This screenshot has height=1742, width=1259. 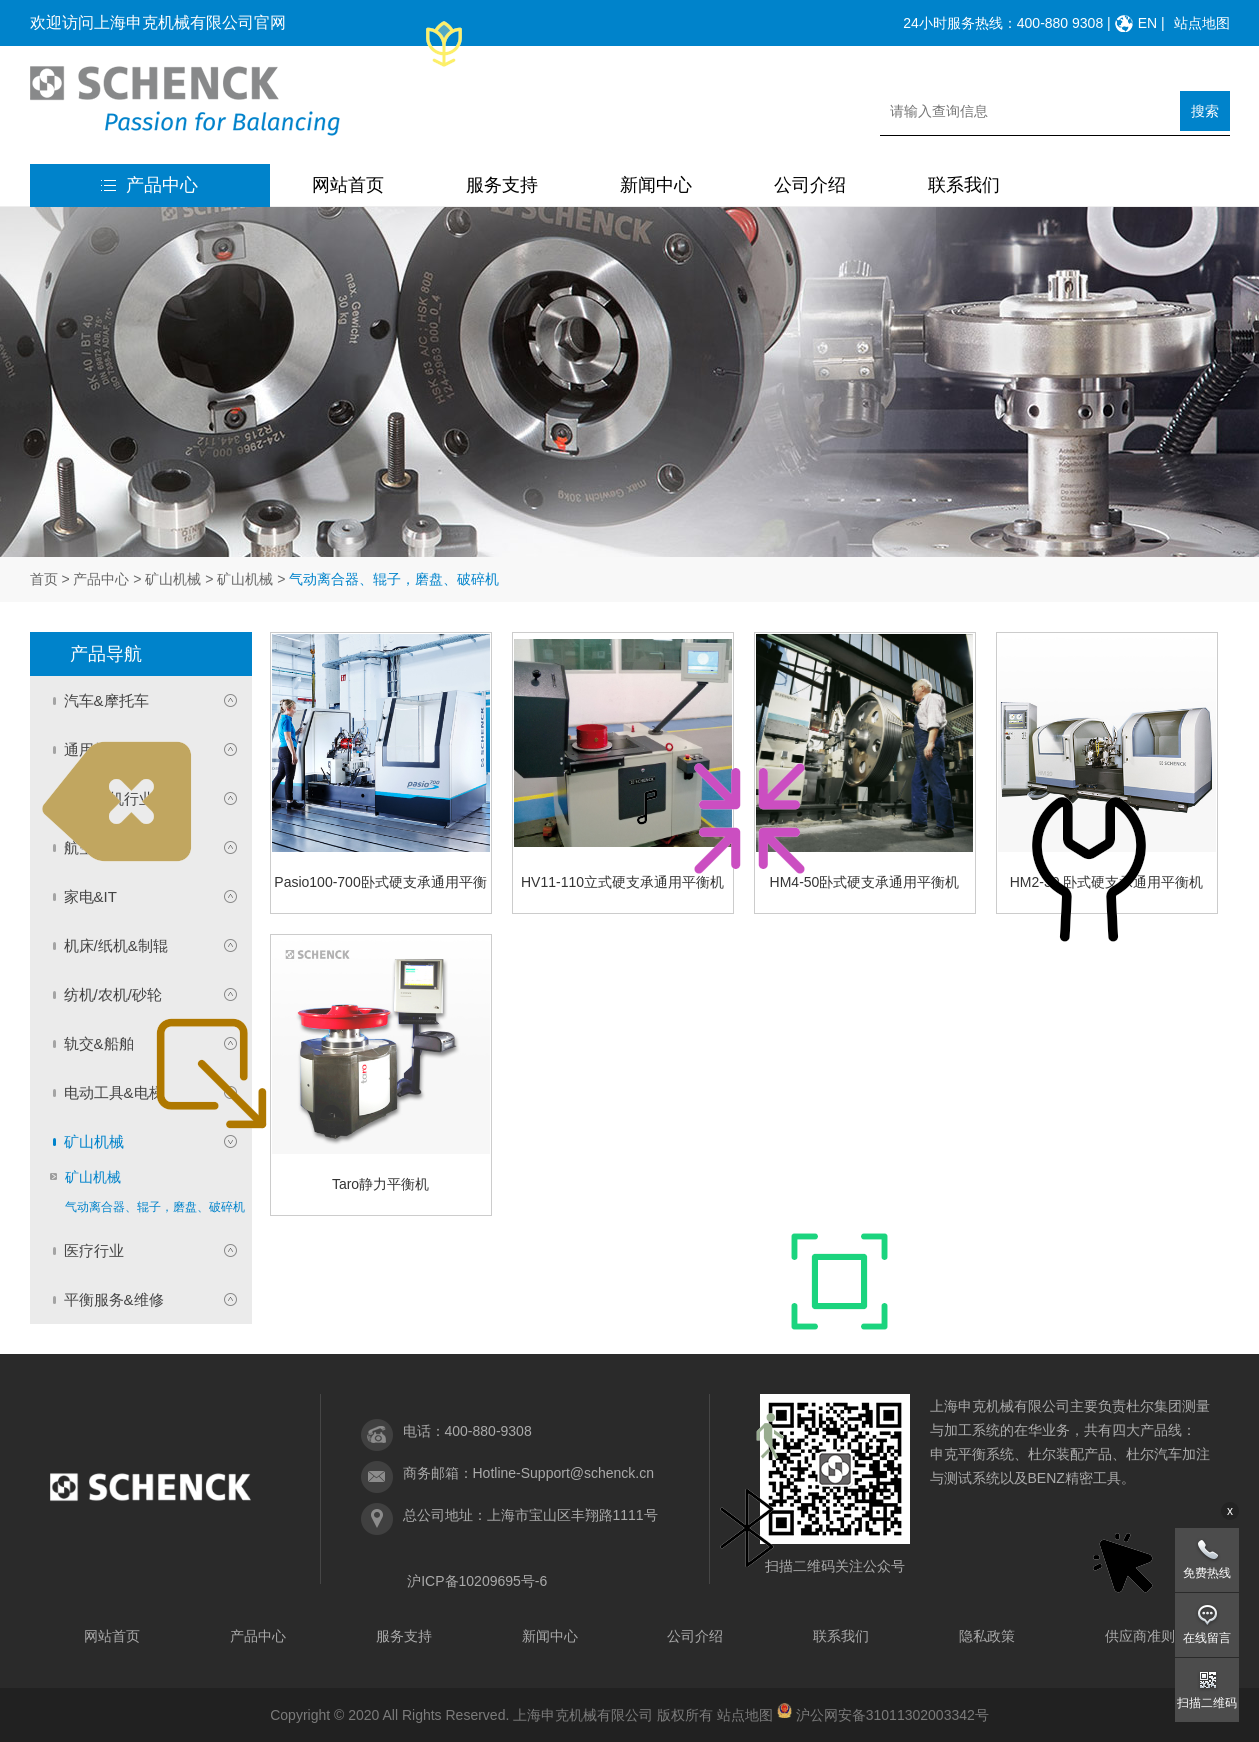 What do you see at coordinates (647, 807) in the screenshot?
I see `play or access music` at bounding box center [647, 807].